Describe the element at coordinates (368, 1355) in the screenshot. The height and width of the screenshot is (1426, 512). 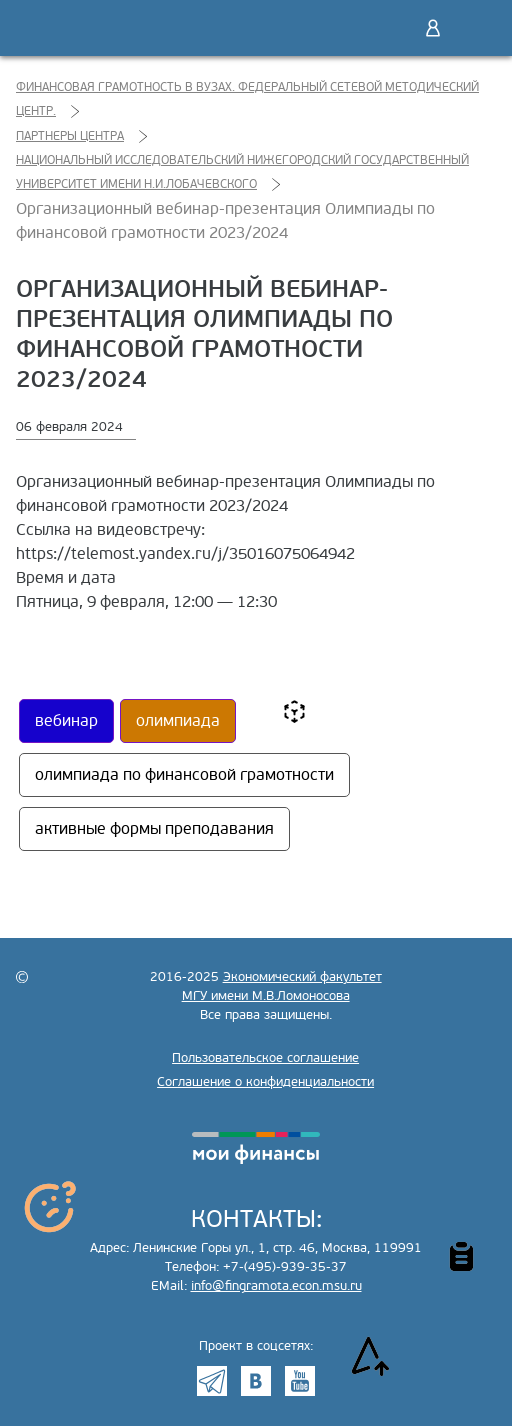
I see `navigate upward or move to previous location` at that location.